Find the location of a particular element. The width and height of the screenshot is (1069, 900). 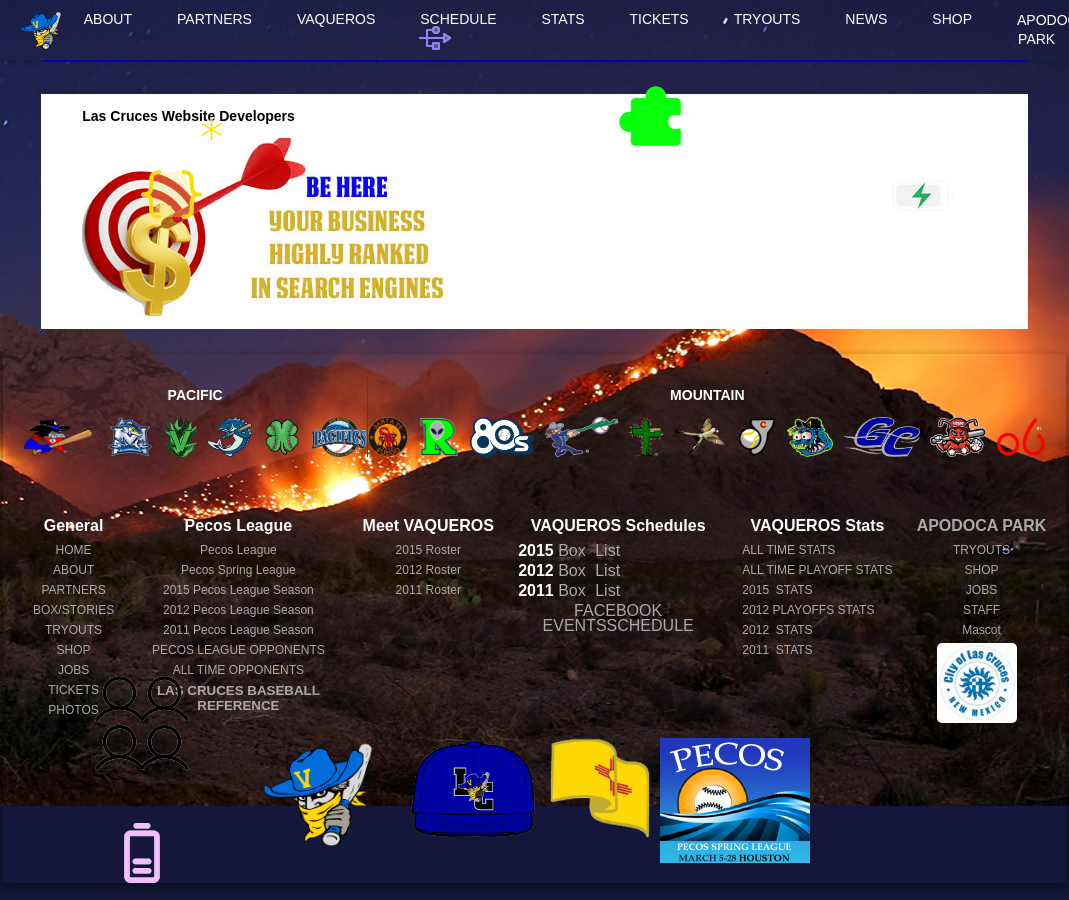

indicates battery is charging at 90% is located at coordinates (923, 195).